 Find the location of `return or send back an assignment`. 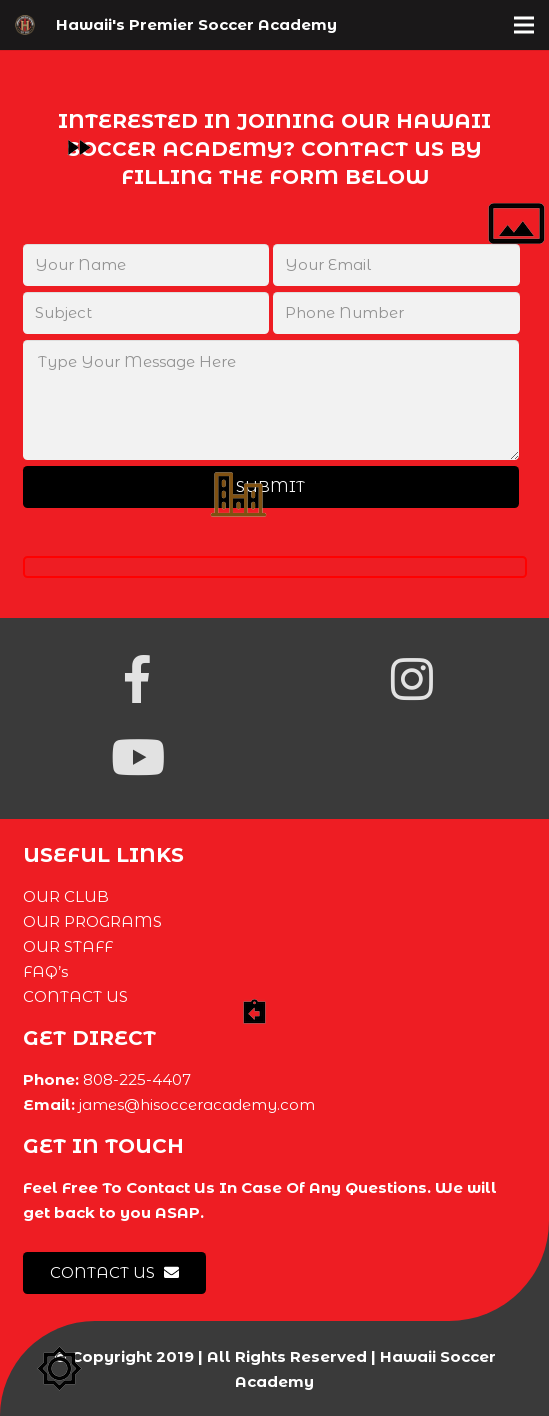

return or send back an assignment is located at coordinates (254, 1012).